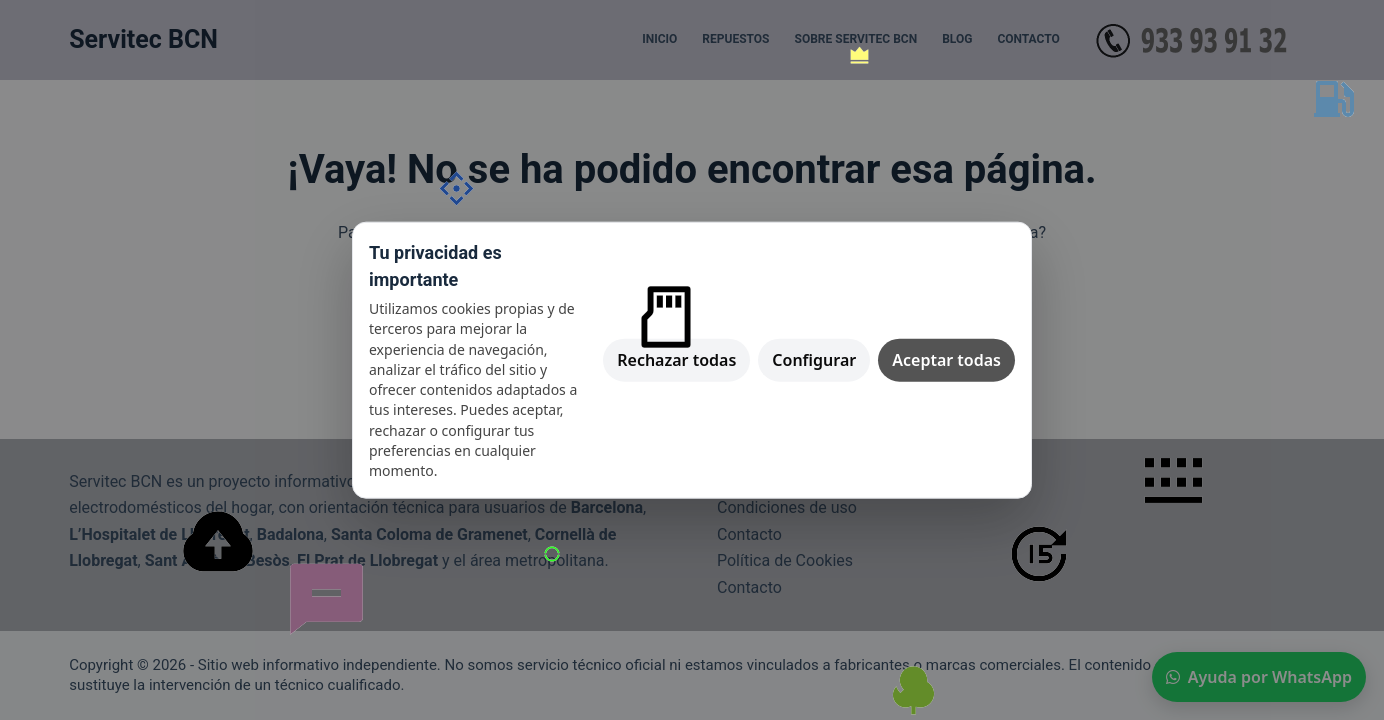 The image size is (1384, 720). I want to click on open the on-screen keyboard, so click(1173, 480).